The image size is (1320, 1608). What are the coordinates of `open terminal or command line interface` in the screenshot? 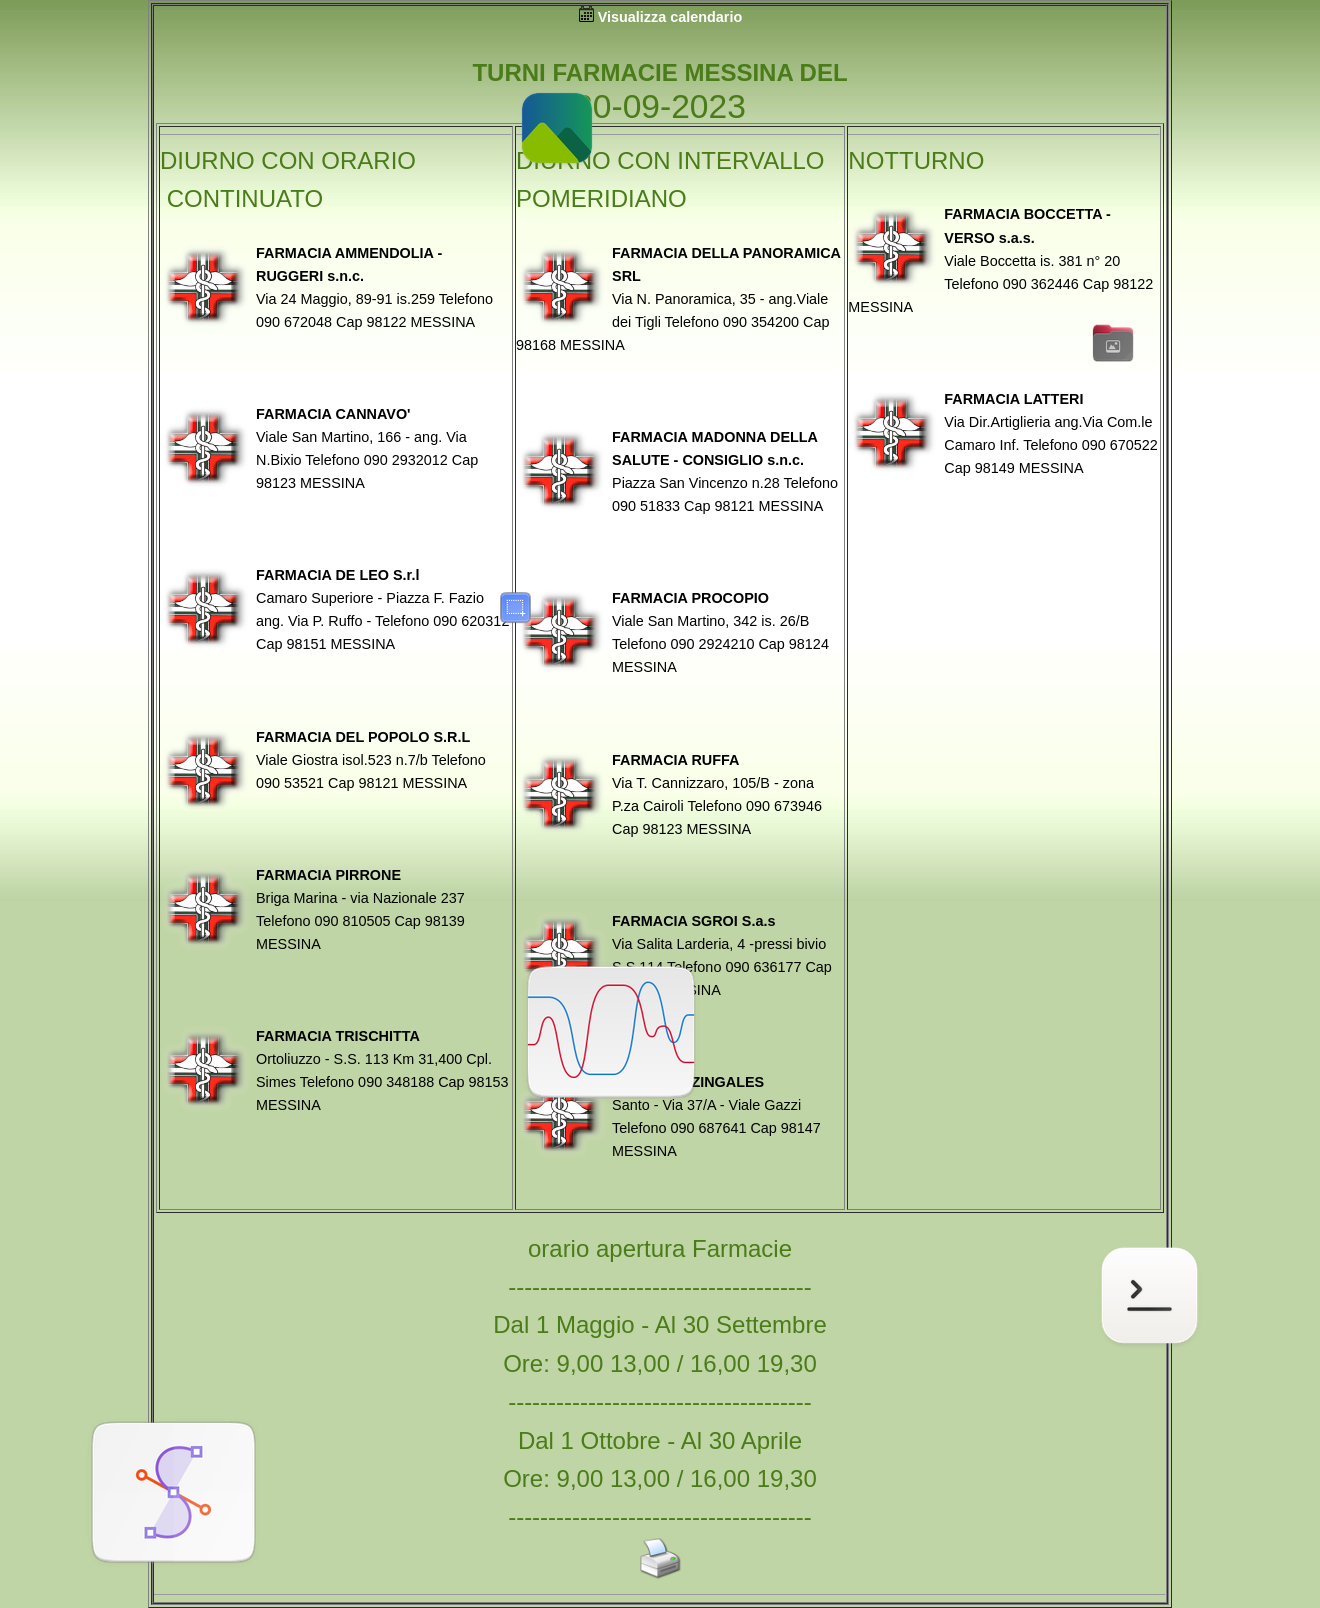 It's located at (1149, 1295).